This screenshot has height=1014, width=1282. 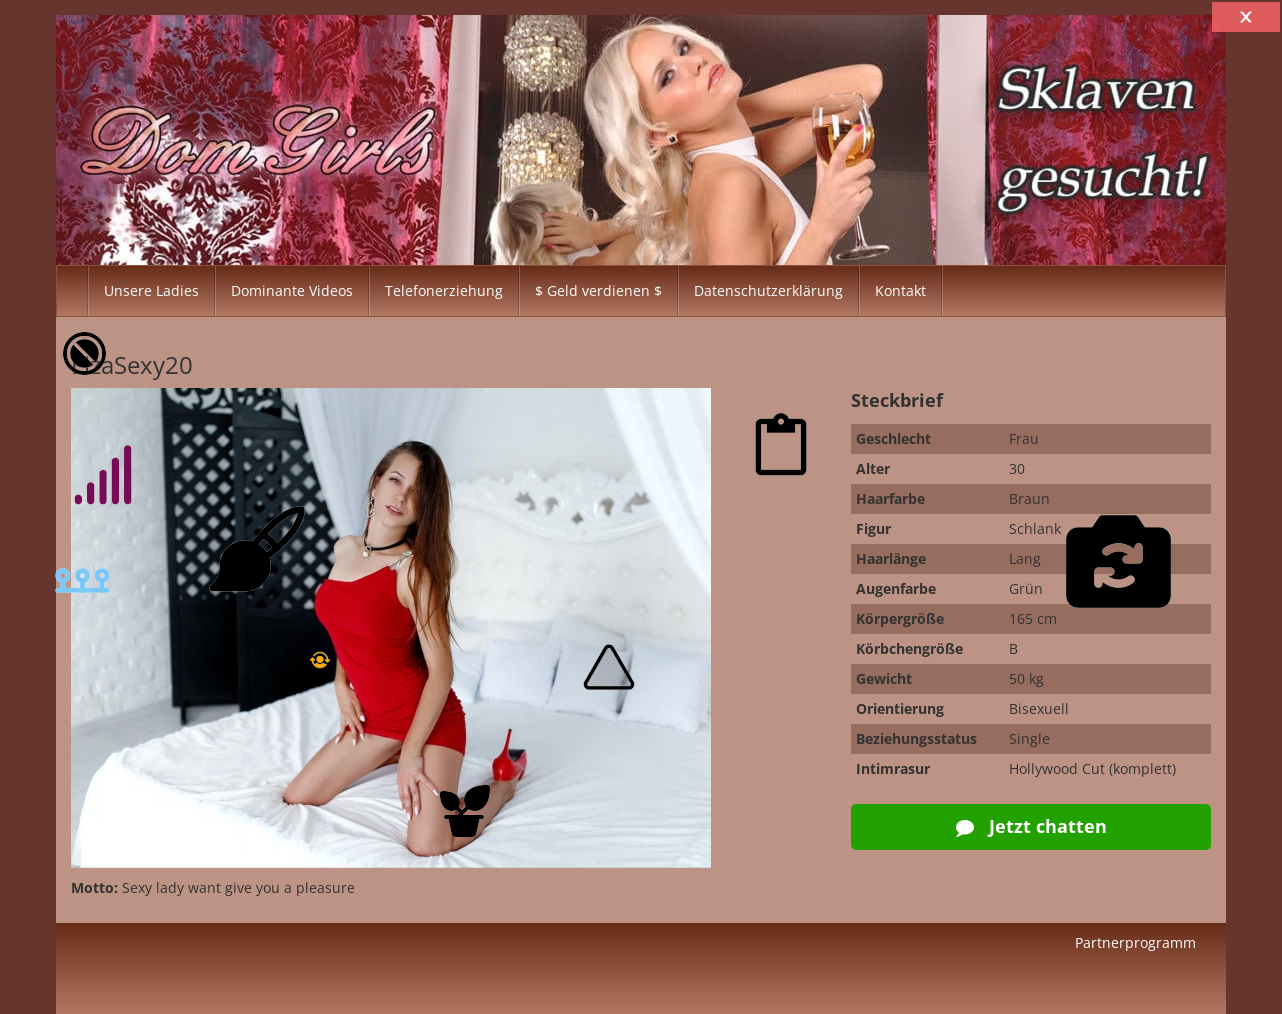 What do you see at coordinates (1118, 563) in the screenshot?
I see `switch between front and rear camera` at bounding box center [1118, 563].